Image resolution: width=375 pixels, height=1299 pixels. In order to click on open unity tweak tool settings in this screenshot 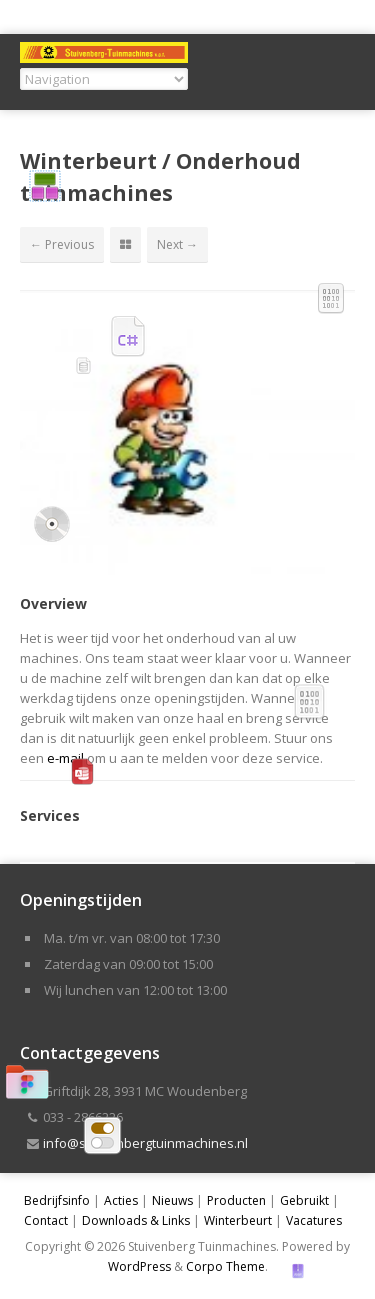, I will do `click(102, 1135)`.